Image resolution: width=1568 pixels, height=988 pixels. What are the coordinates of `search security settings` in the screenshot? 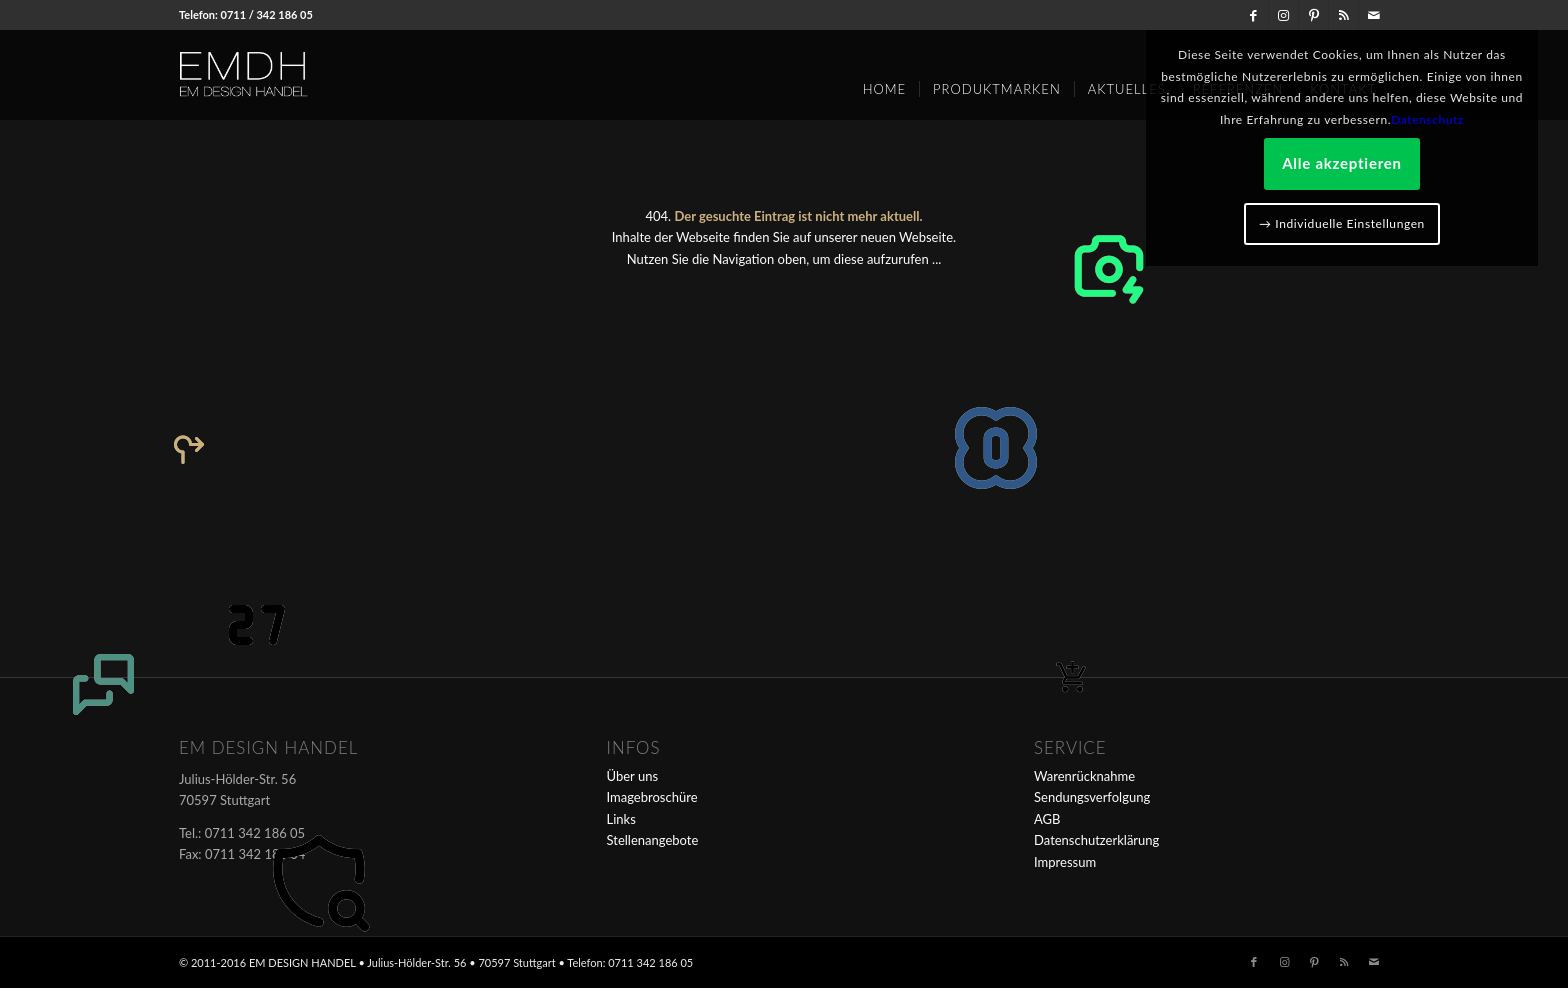 It's located at (319, 881).